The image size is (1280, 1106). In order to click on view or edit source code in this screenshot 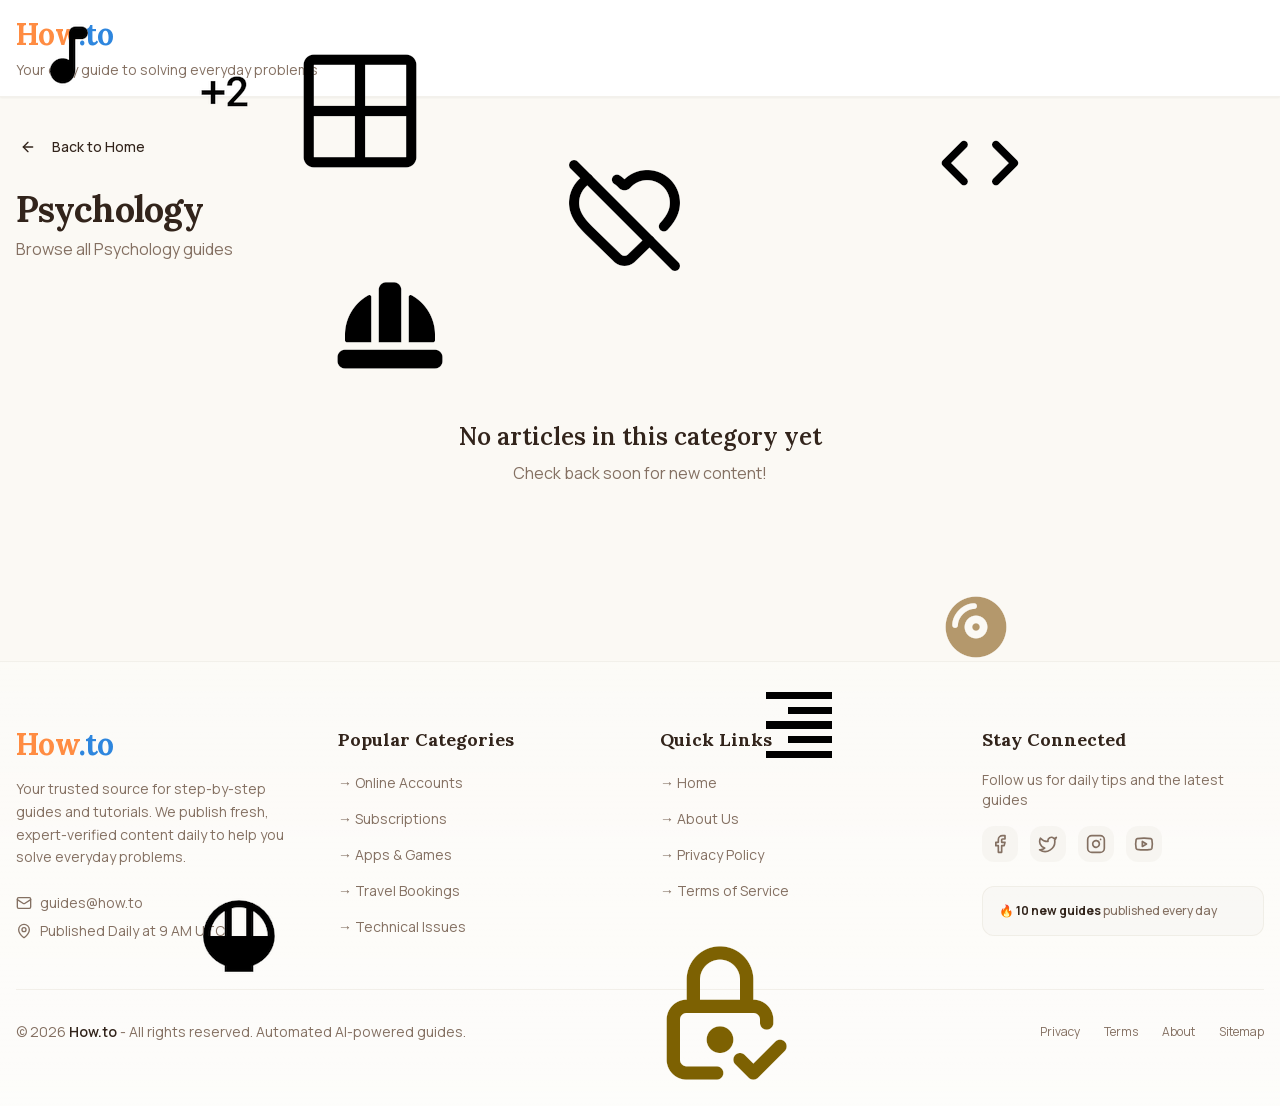, I will do `click(980, 163)`.